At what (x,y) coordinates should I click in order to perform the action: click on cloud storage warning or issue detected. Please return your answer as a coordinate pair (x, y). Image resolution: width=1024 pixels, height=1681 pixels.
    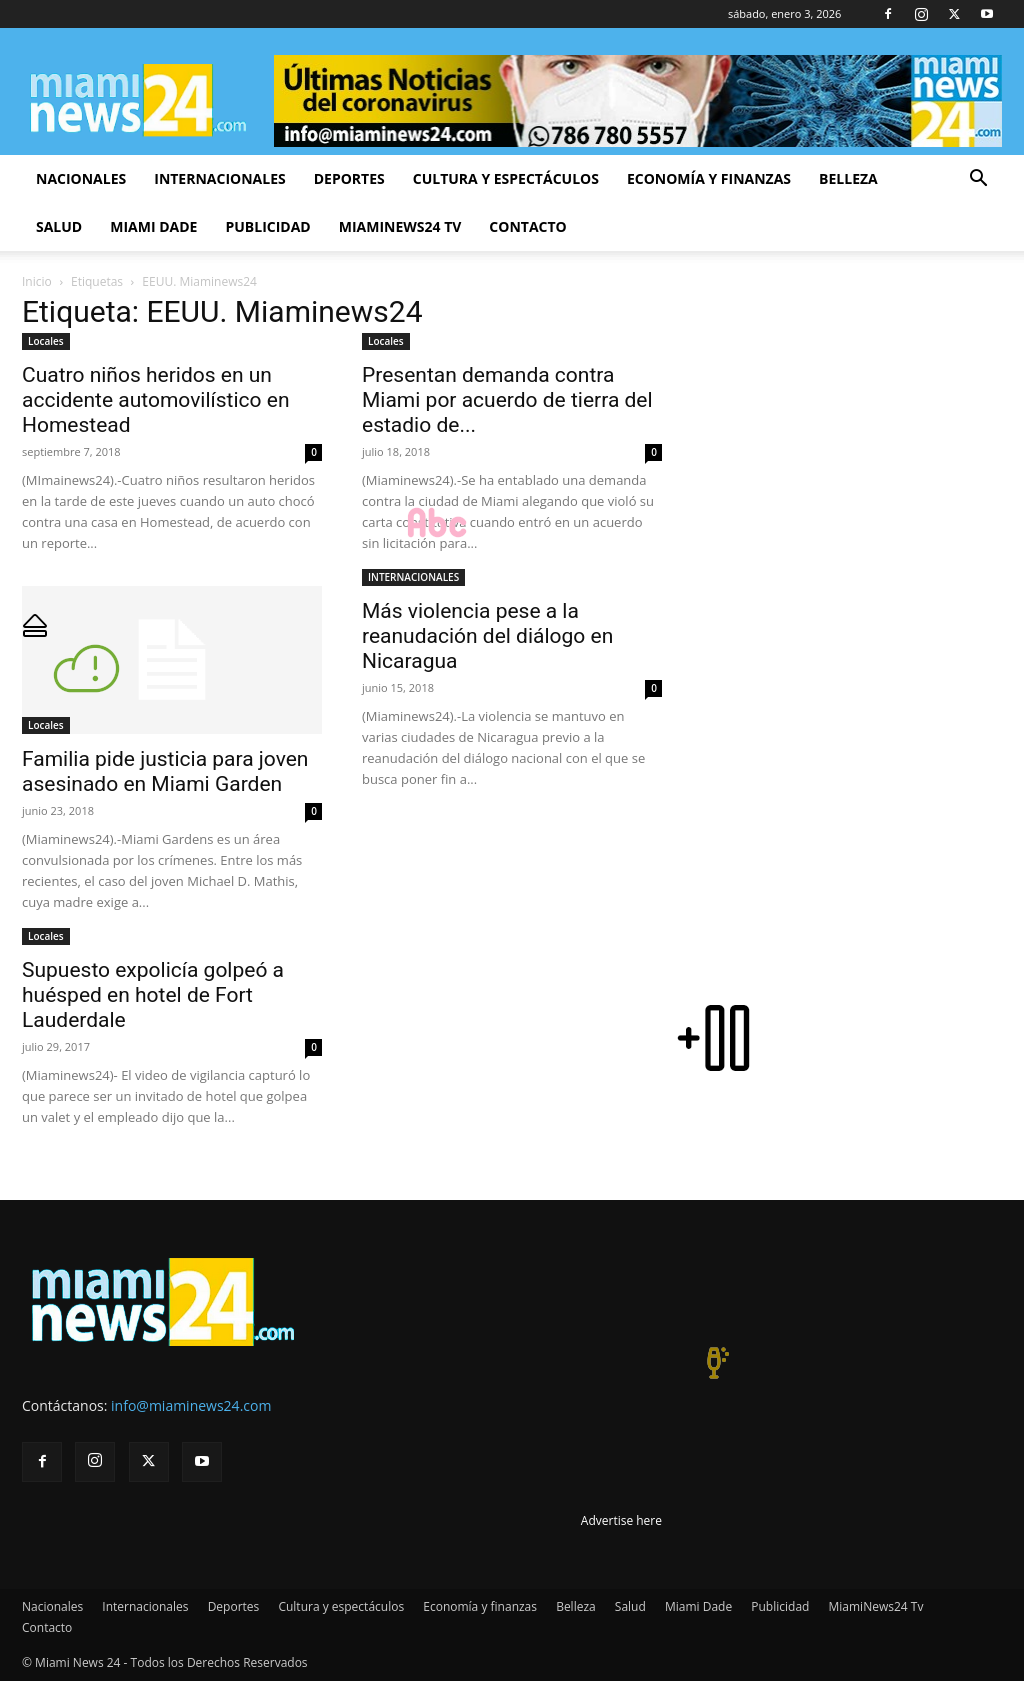
    Looking at the image, I should click on (86, 668).